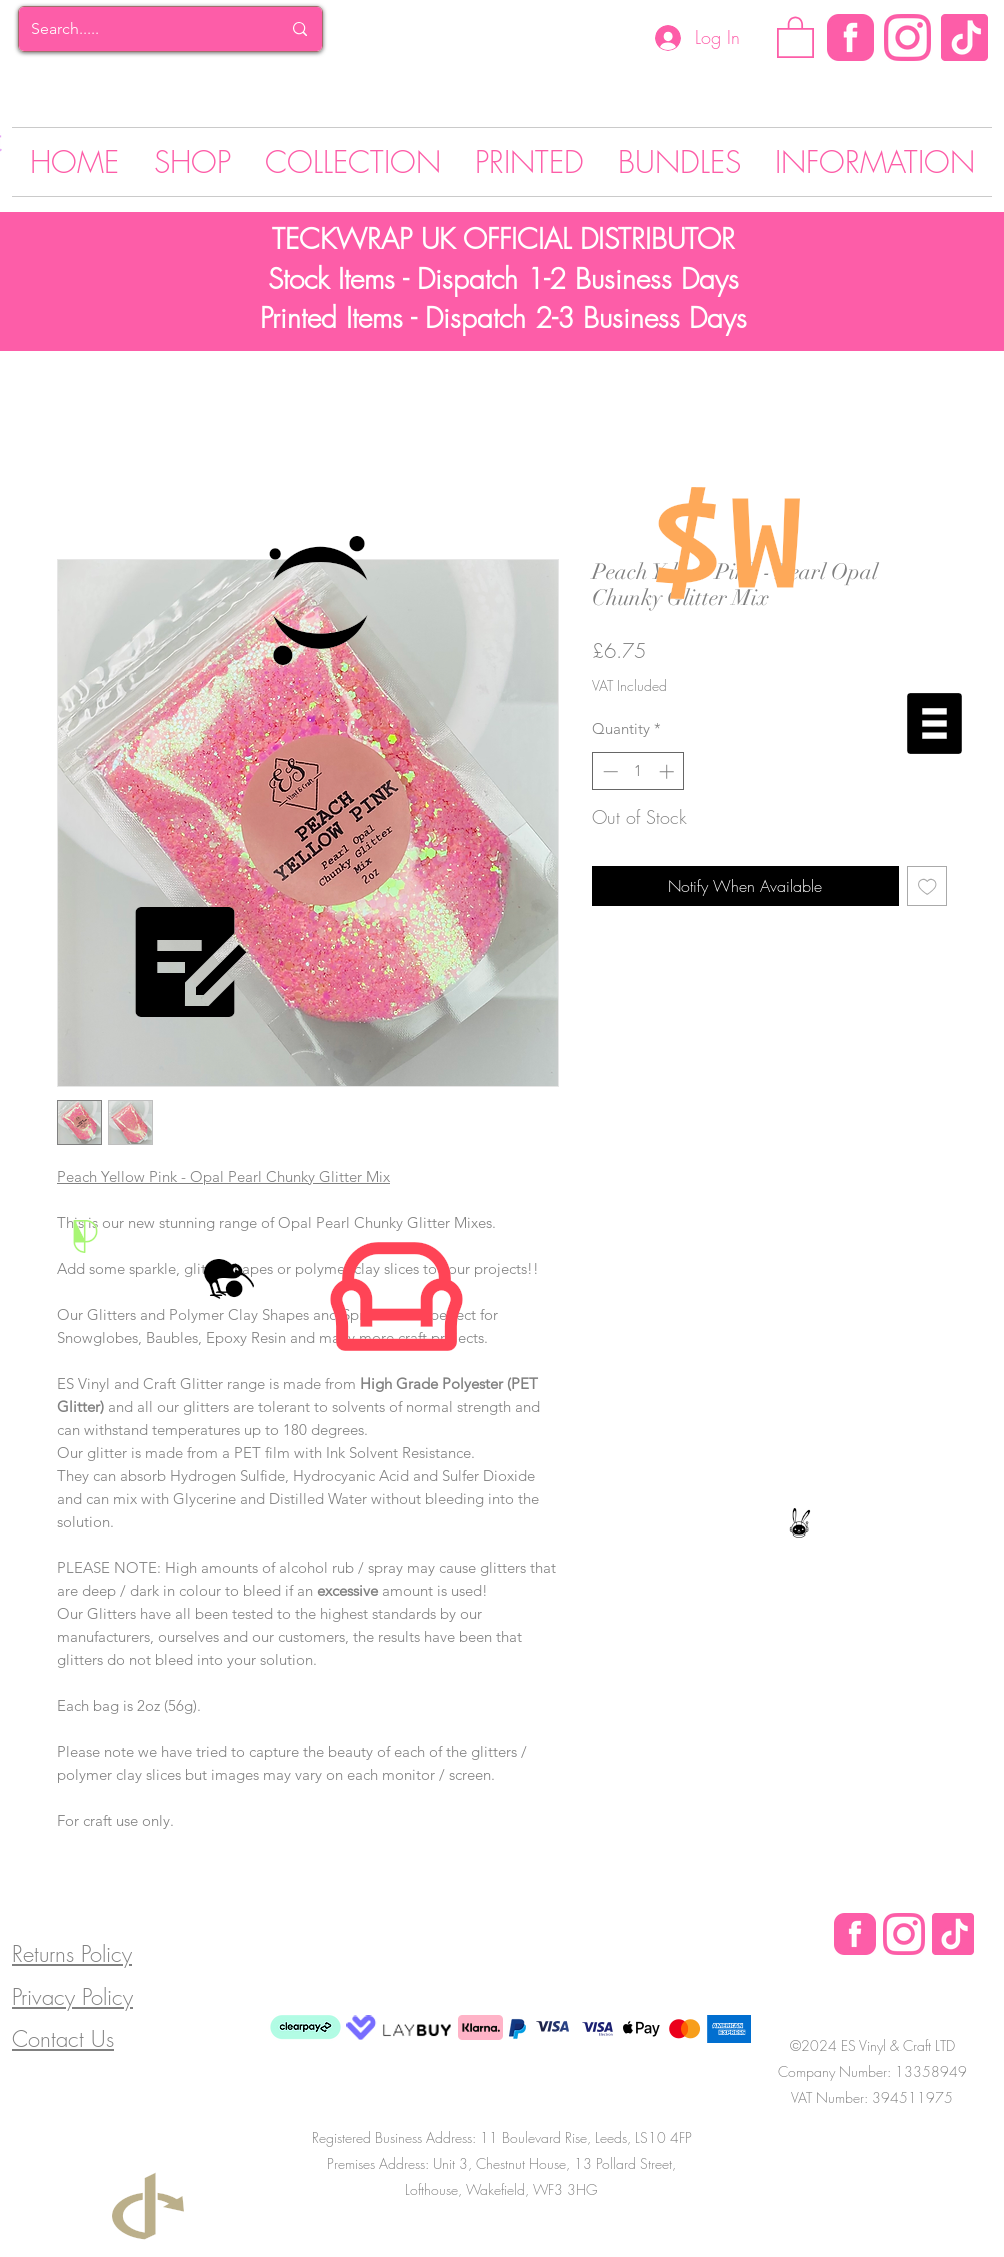 This screenshot has height=2257, width=1004. Describe the element at coordinates (148, 2206) in the screenshot. I see `sign in with OpenID authentication` at that location.